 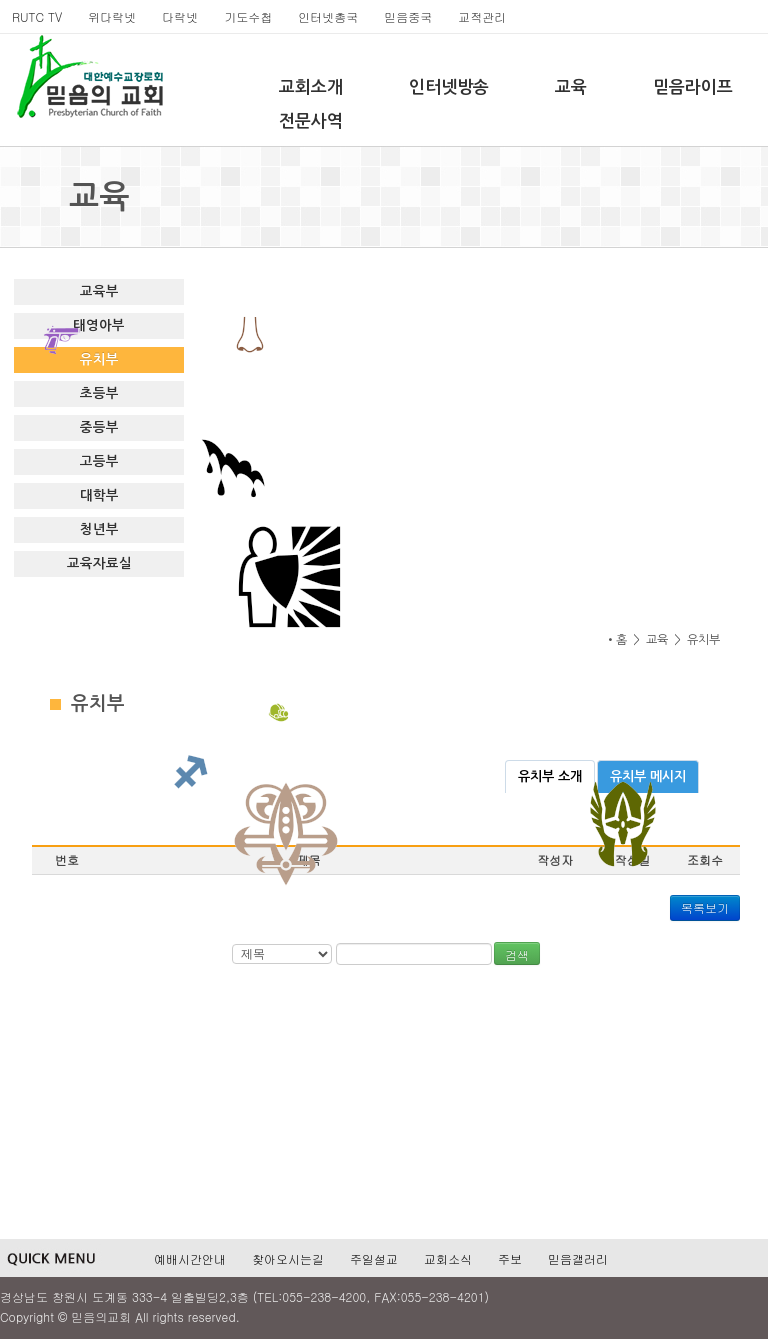 What do you see at coordinates (289, 576) in the screenshot?
I see `activate protective shield or barrier` at bounding box center [289, 576].